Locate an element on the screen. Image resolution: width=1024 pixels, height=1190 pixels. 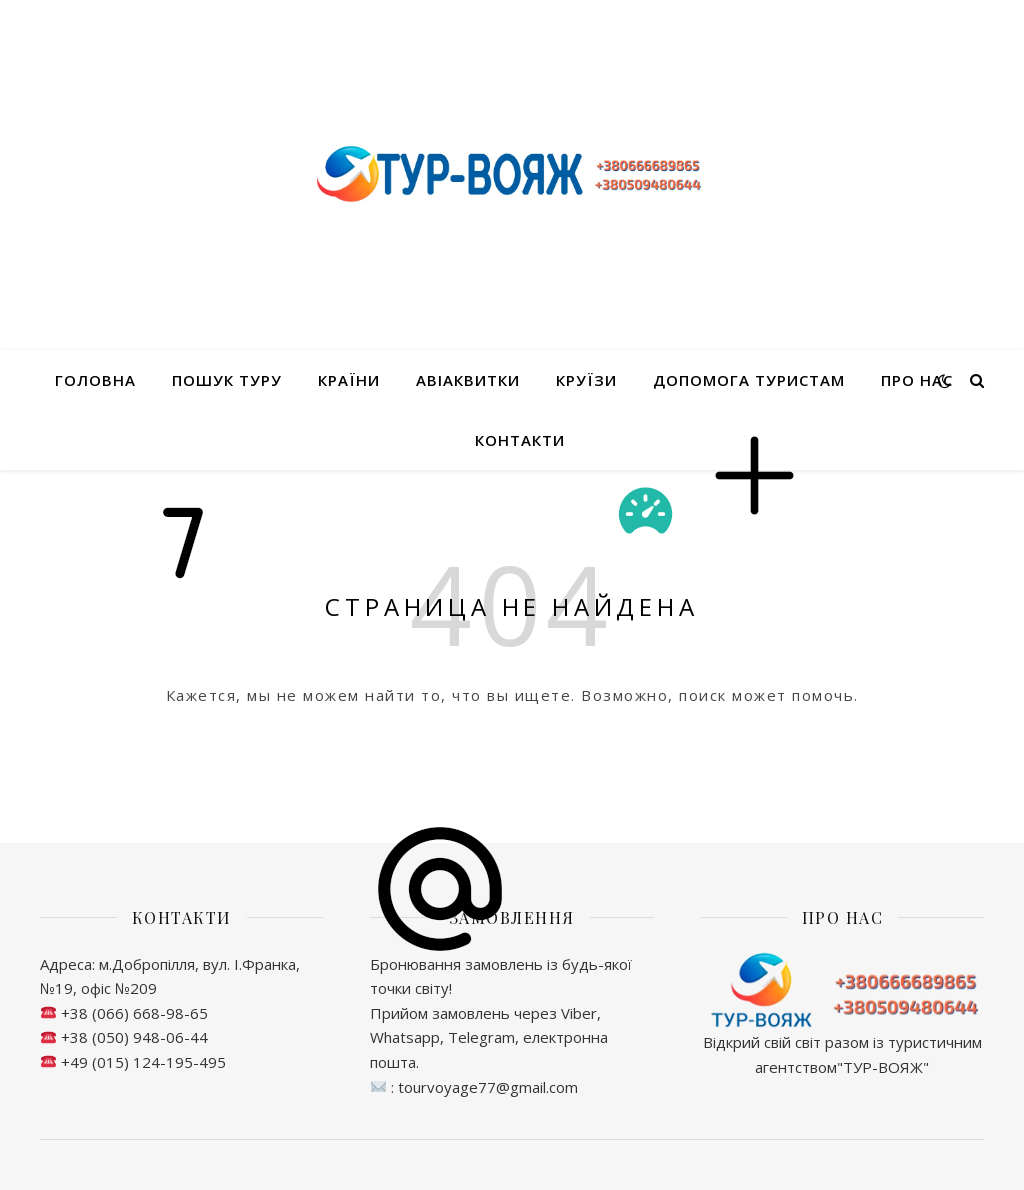
add a new item is located at coordinates (754, 475).